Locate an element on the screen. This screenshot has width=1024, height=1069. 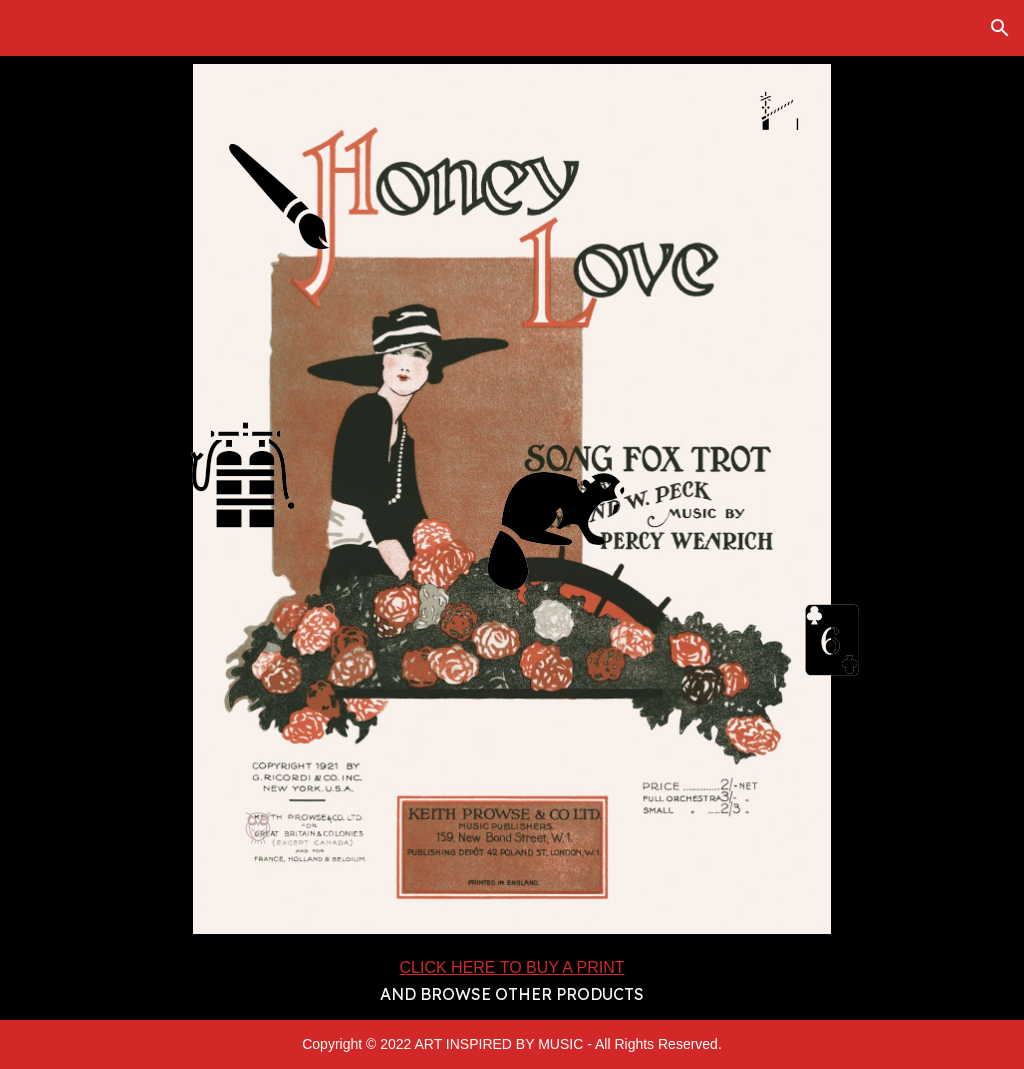
indicates a railroad crossing ahead is located at coordinates (779, 111).